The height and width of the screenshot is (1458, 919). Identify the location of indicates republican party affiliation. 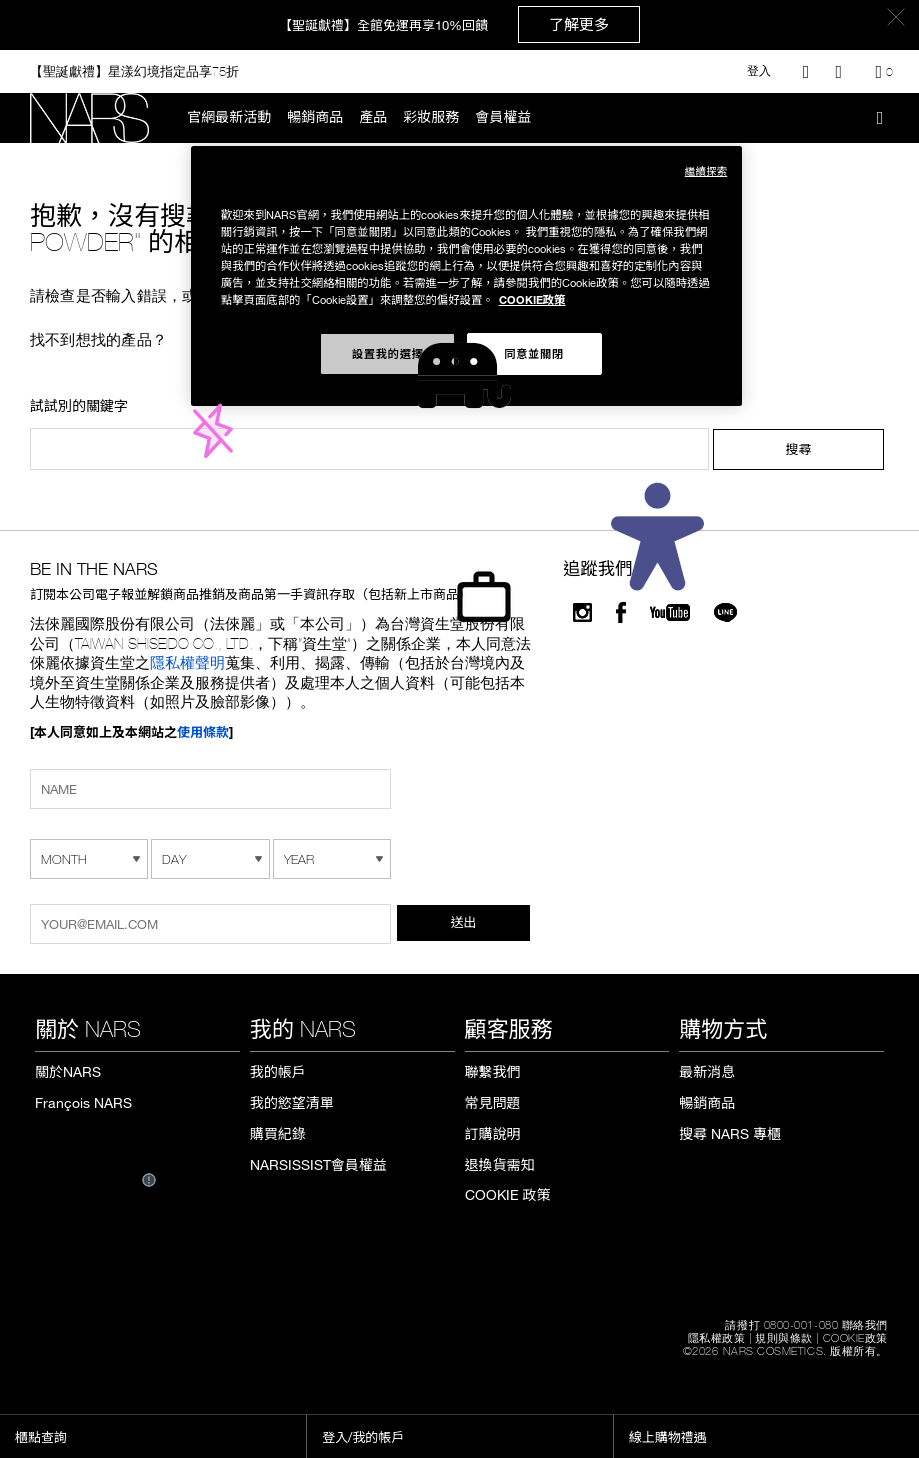
(464, 375).